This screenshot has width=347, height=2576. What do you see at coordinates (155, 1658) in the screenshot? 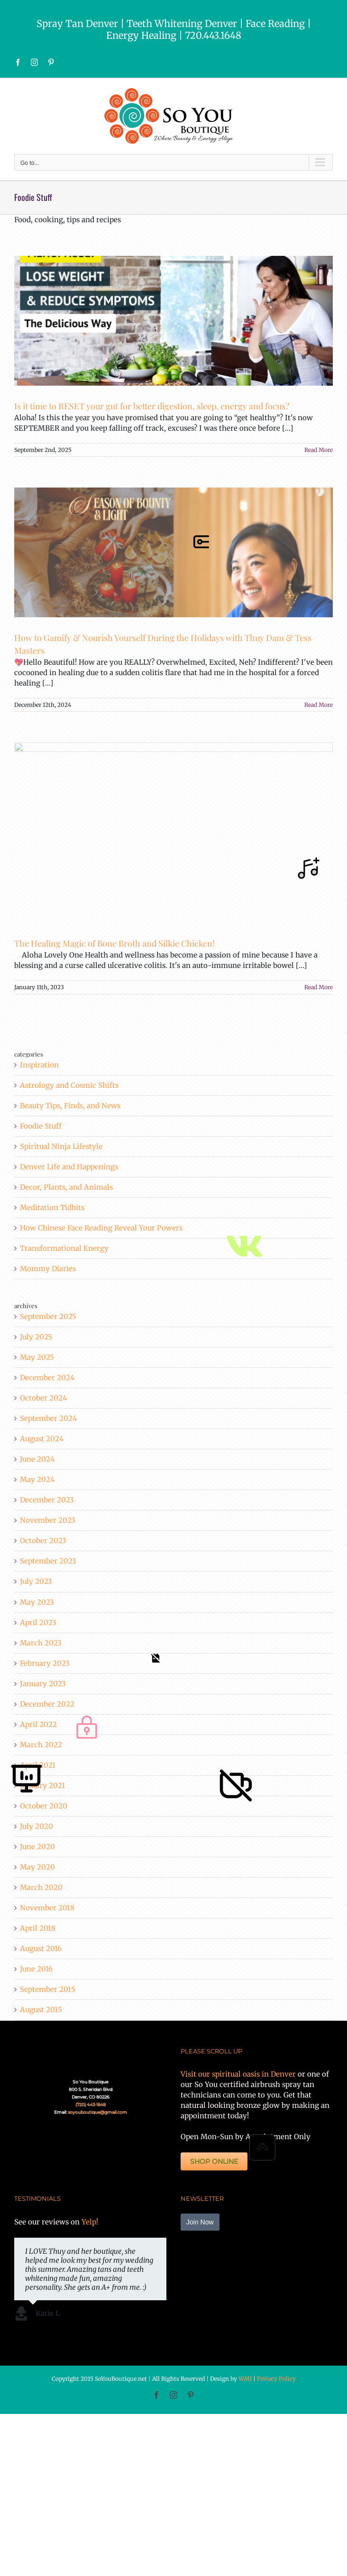
I see `no backpacks allowed` at bounding box center [155, 1658].